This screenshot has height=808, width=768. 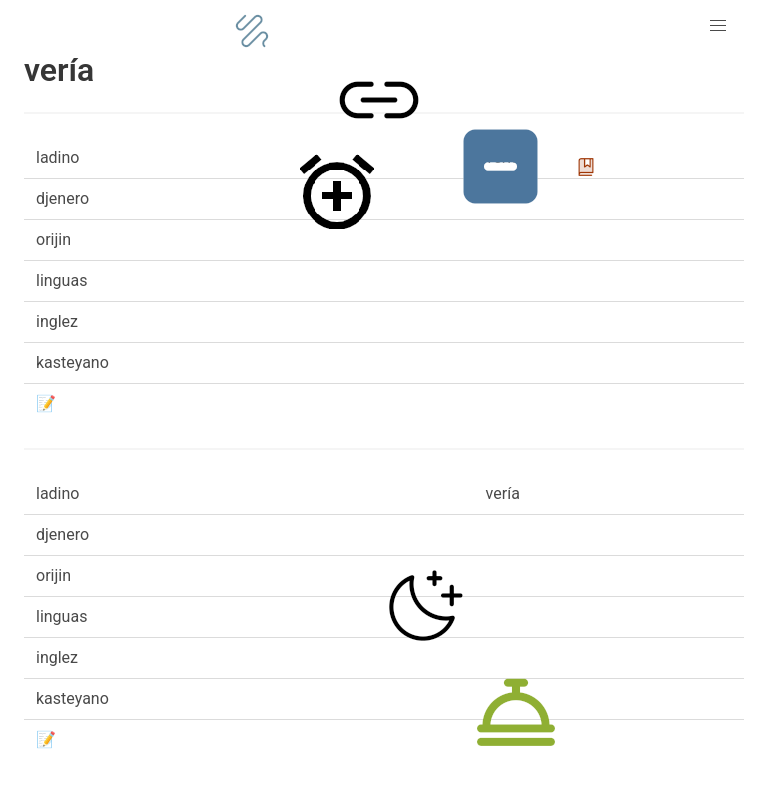 What do you see at coordinates (500, 166) in the screenshot?
I see `remove or delete an item` at bounding box center [500, 166].